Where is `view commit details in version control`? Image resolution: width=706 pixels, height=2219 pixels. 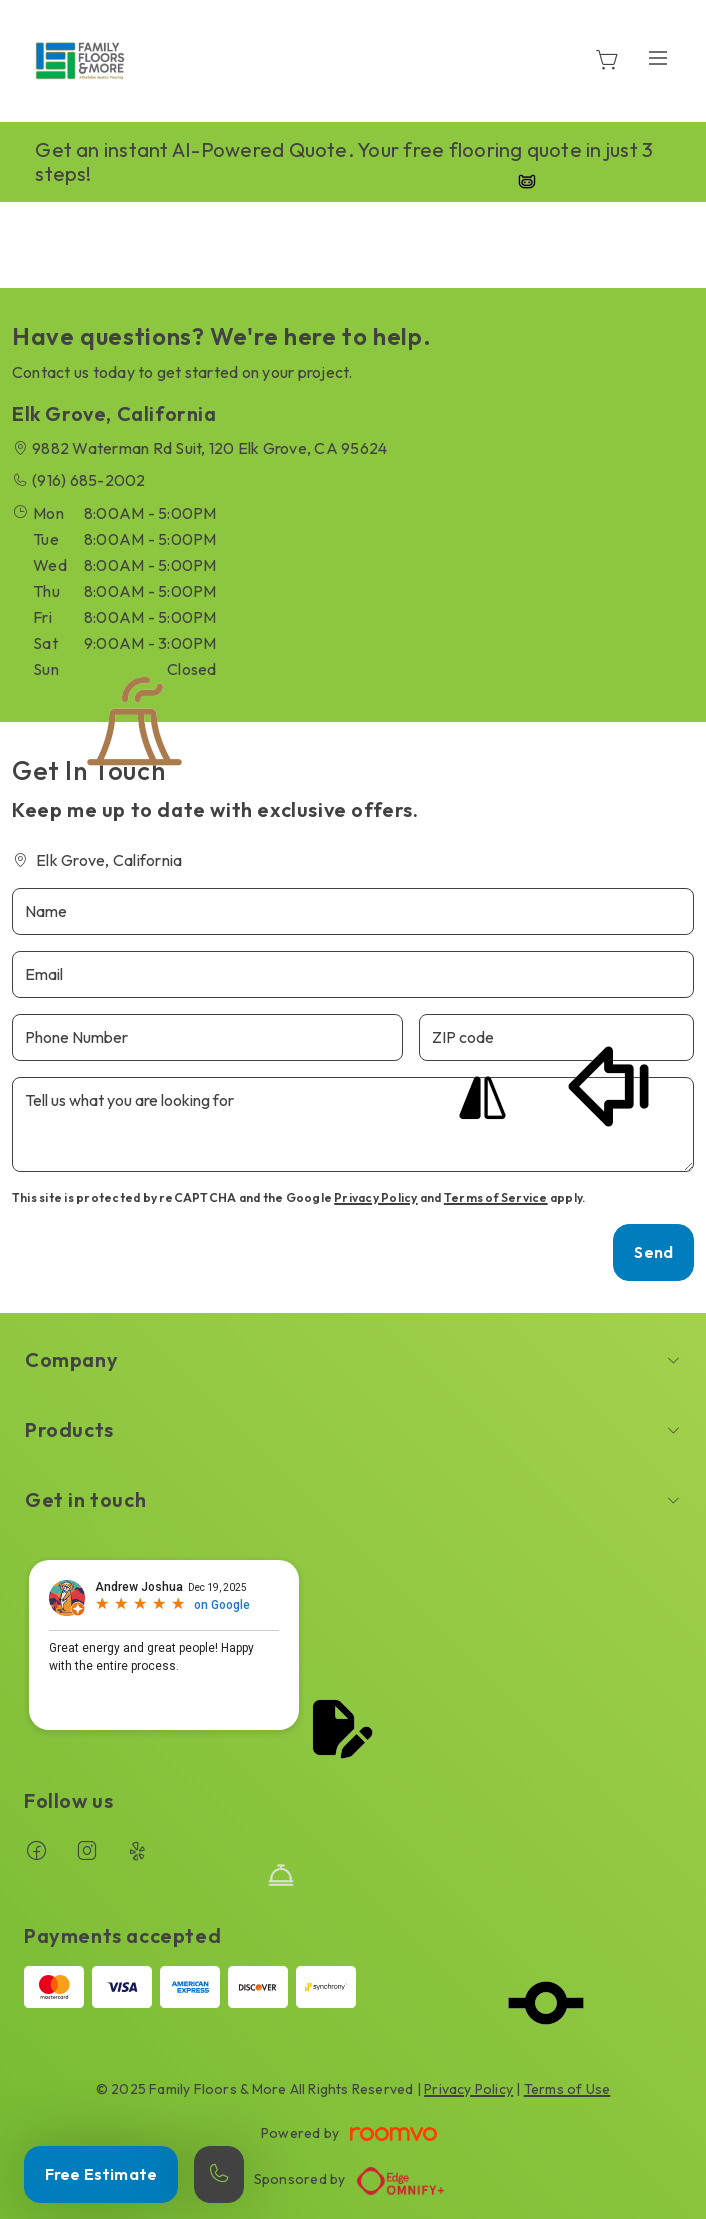 view commit details in version control is located at coordinates (546, 2003).